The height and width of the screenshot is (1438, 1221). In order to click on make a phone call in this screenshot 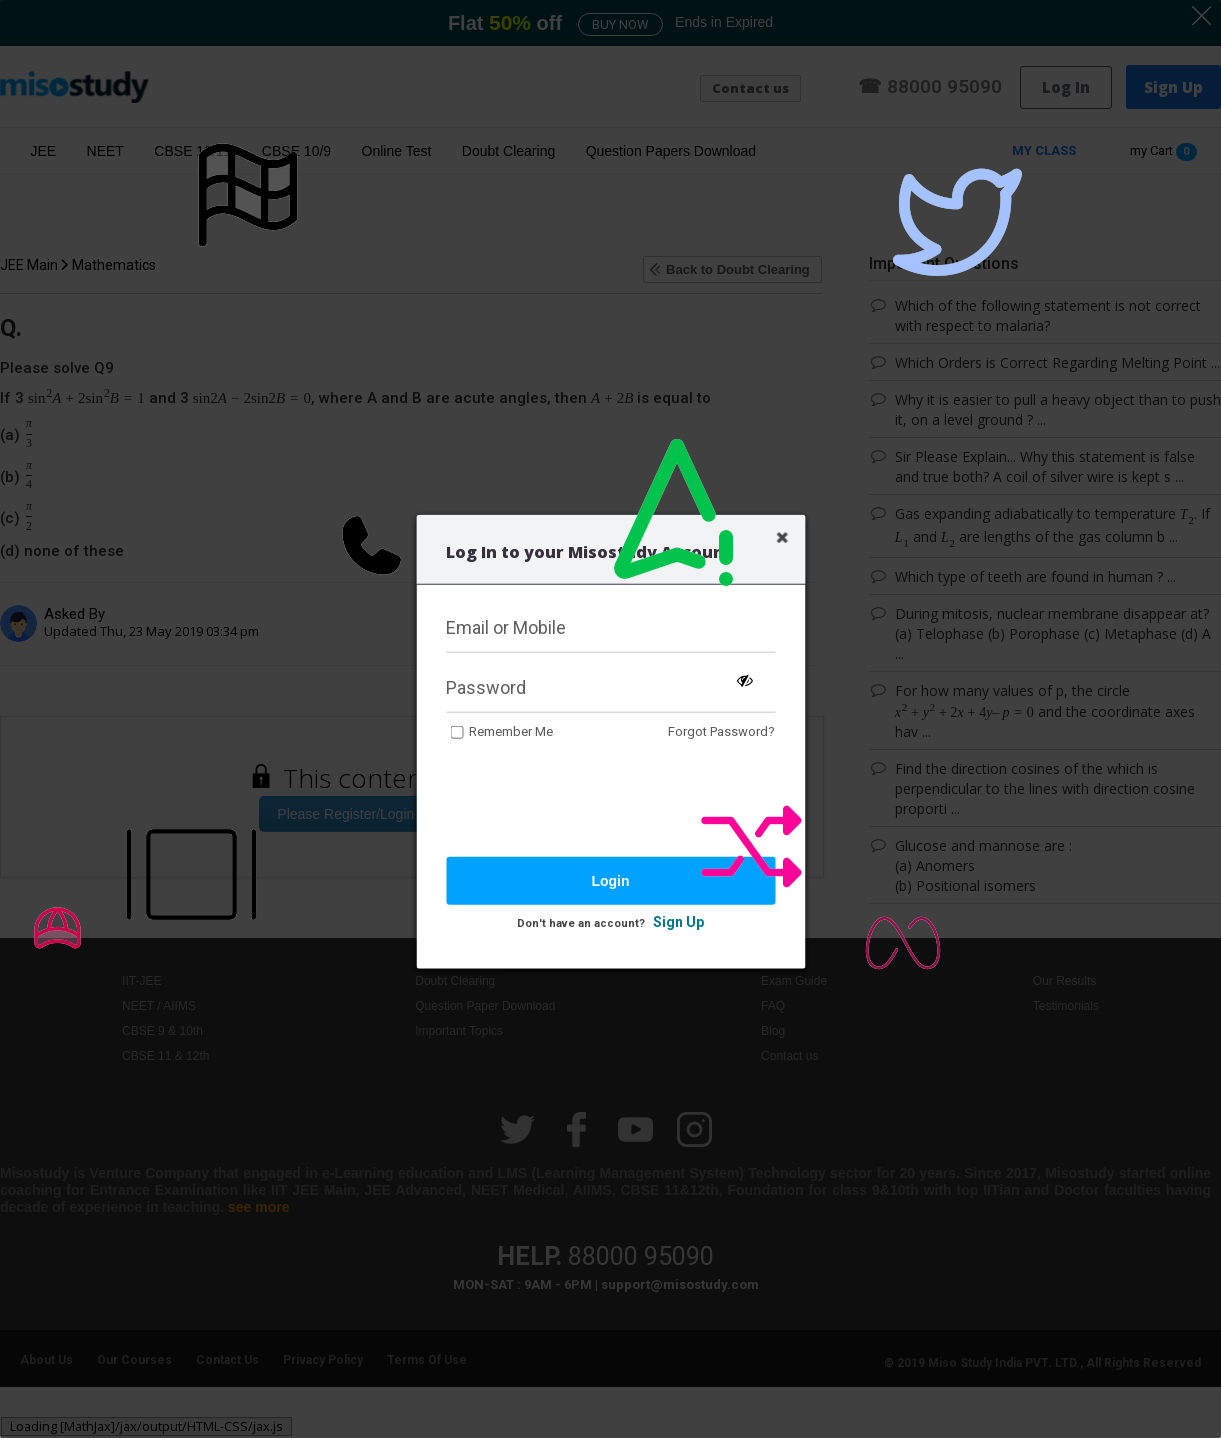, I will do `click(370, 546)`.